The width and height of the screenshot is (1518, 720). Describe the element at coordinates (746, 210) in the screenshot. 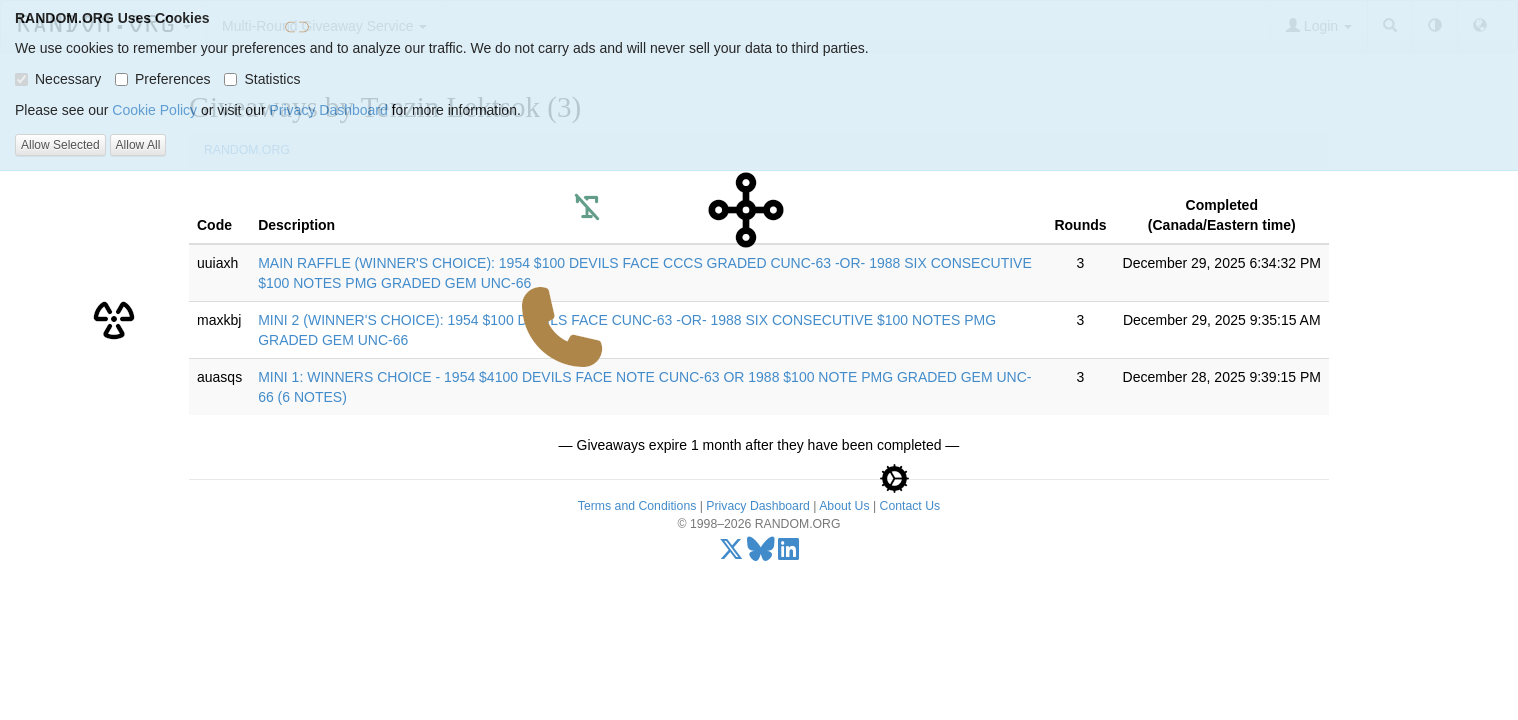

I see `view star network topology` at that location.